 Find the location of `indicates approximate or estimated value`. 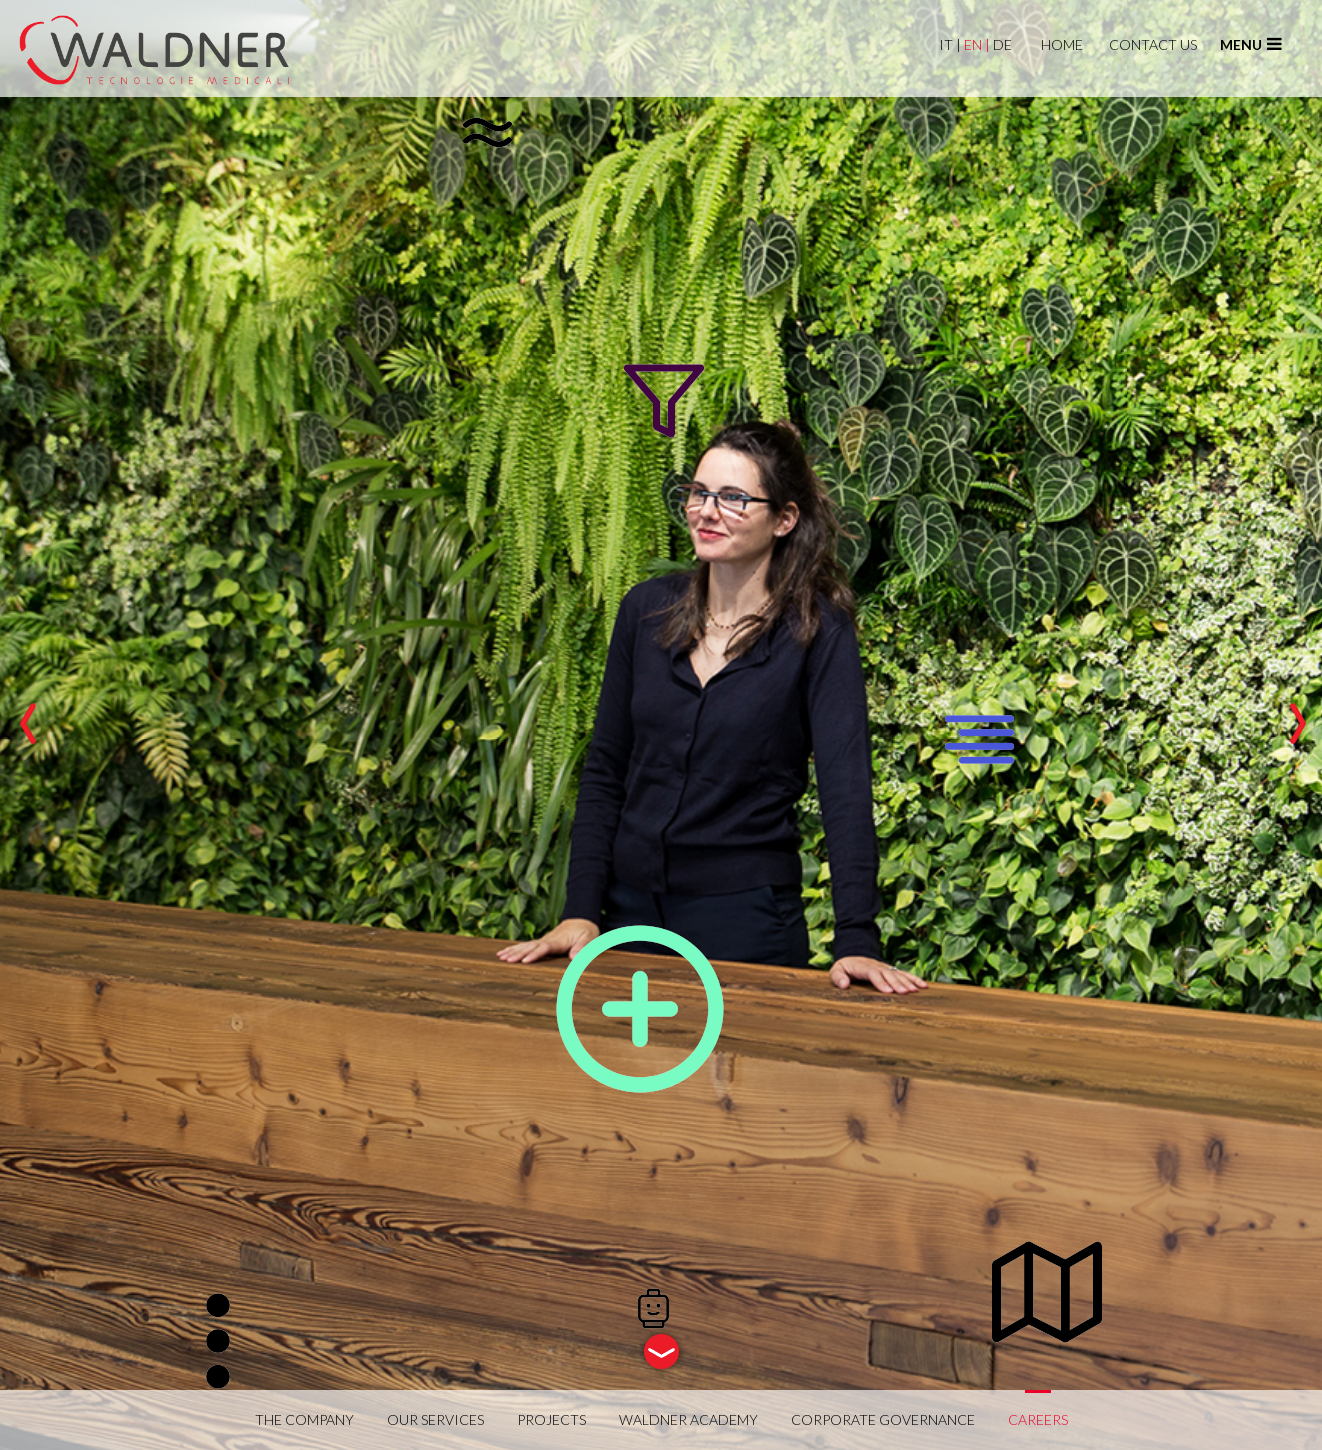

indicates approximate or estimated value is located at coordinates (487, 132).